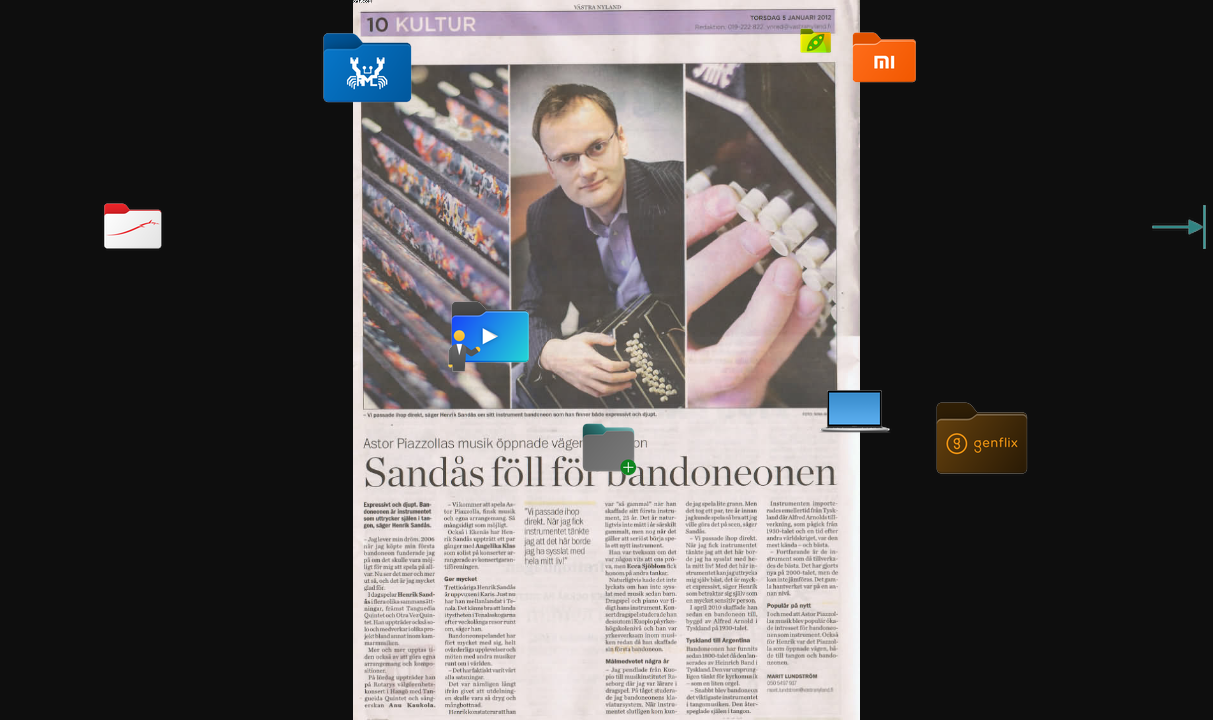 The image size is (1213, 720). I want to click on open bitdefender security folder, so click(132, 227).